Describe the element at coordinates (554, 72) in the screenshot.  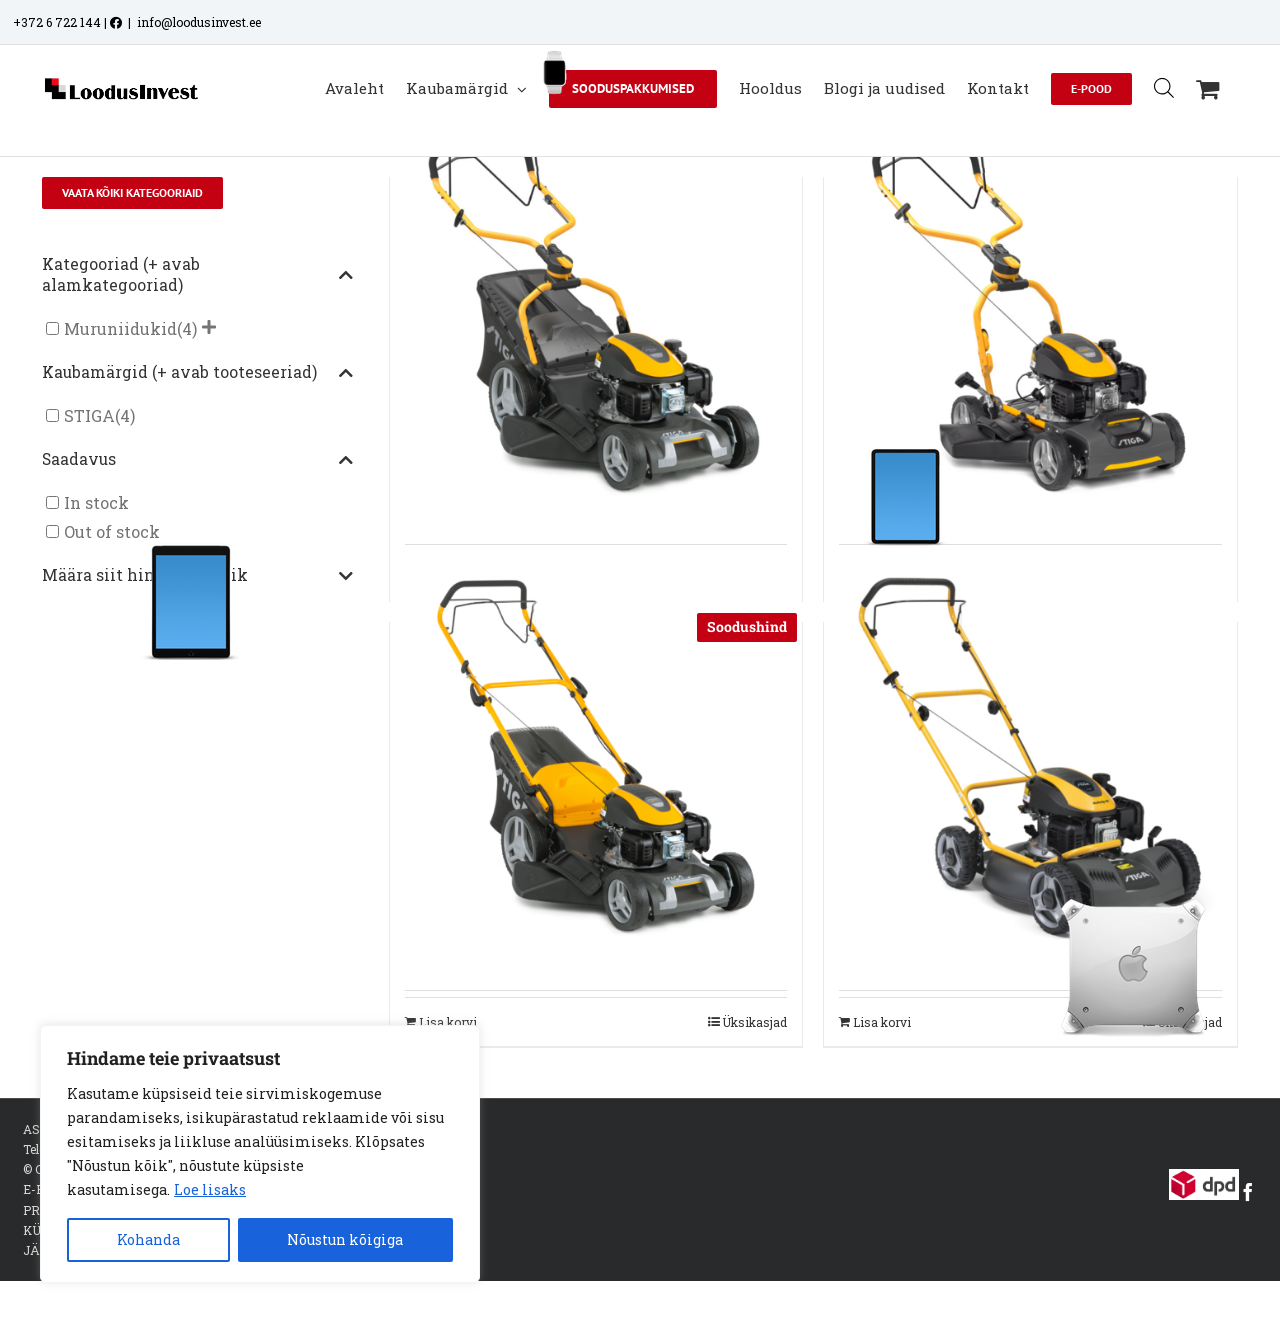
I see `apple watch series 2 device icon` at that location.